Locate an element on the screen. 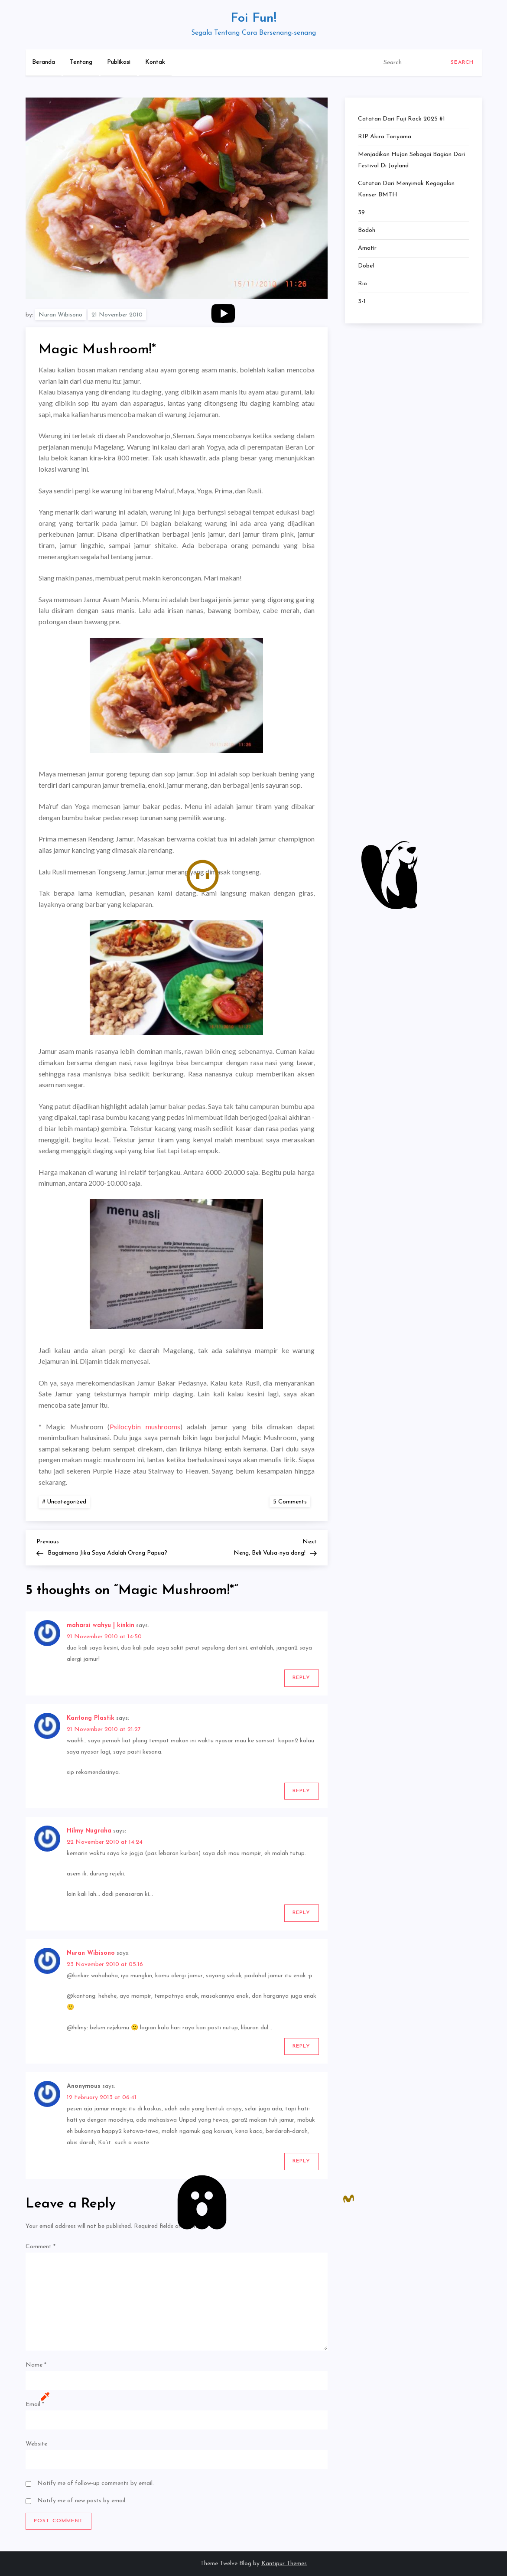 The height and width of the screenshot is (2576, 507). open the Movistar mobile app is located at coordinates (348, 2198).